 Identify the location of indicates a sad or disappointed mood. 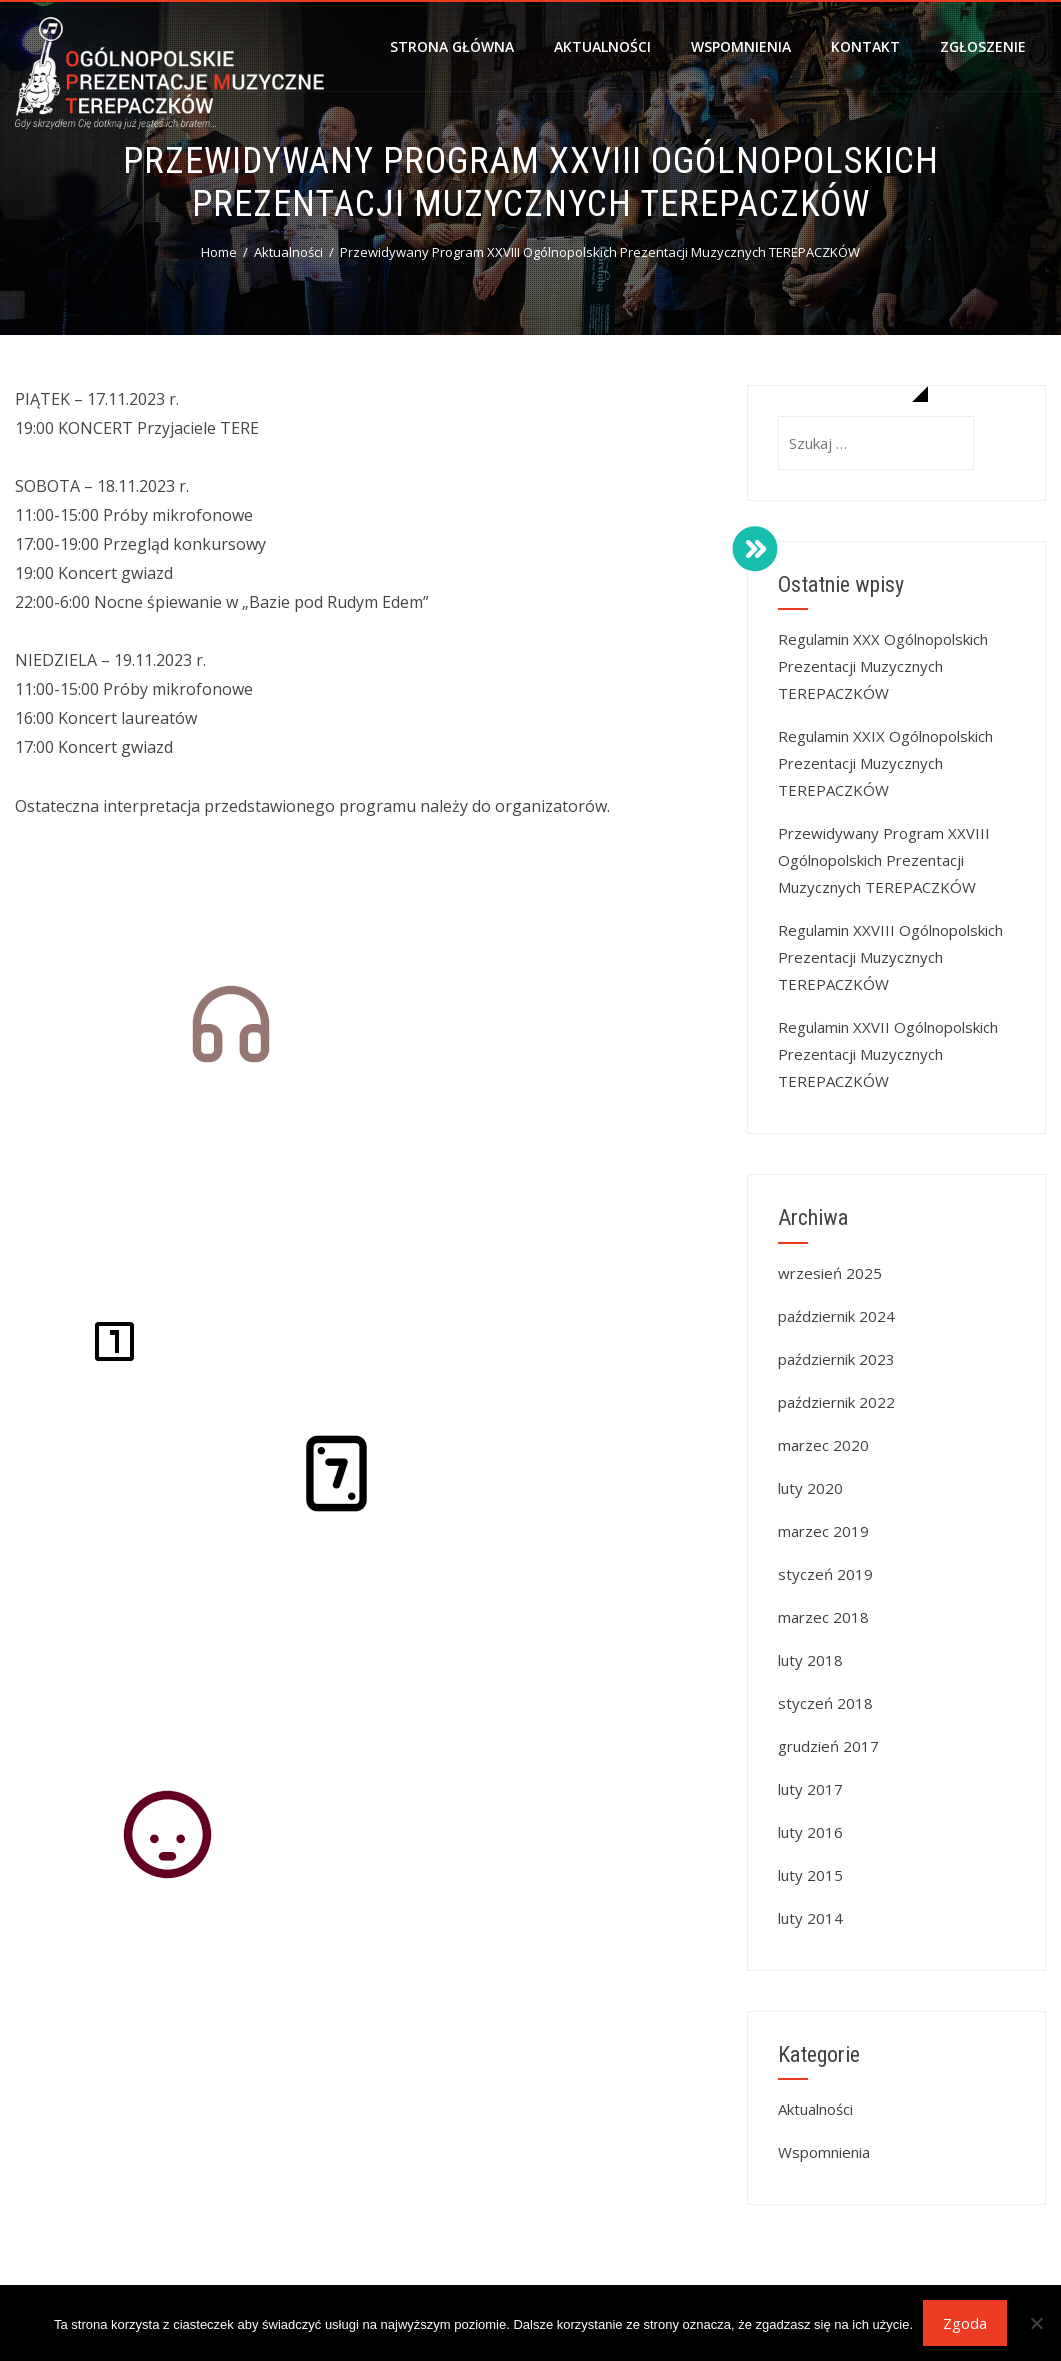
(167, 1834).